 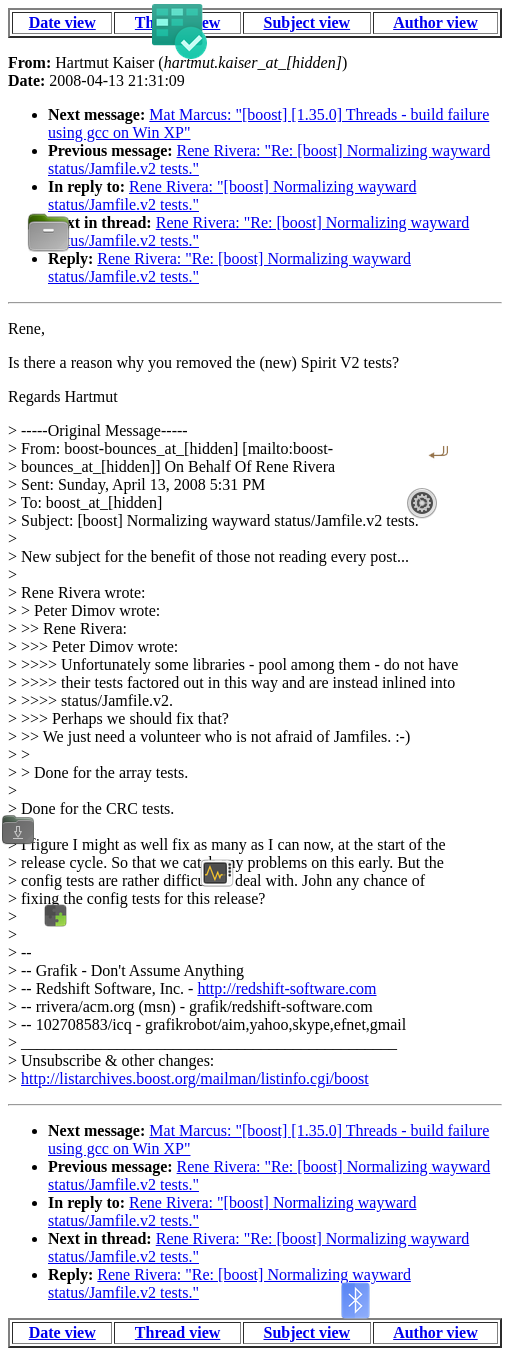 What do you see at coordinates (48, 232) in the screenshot?
I see `open the file manager` at bounding box center [48, 232].